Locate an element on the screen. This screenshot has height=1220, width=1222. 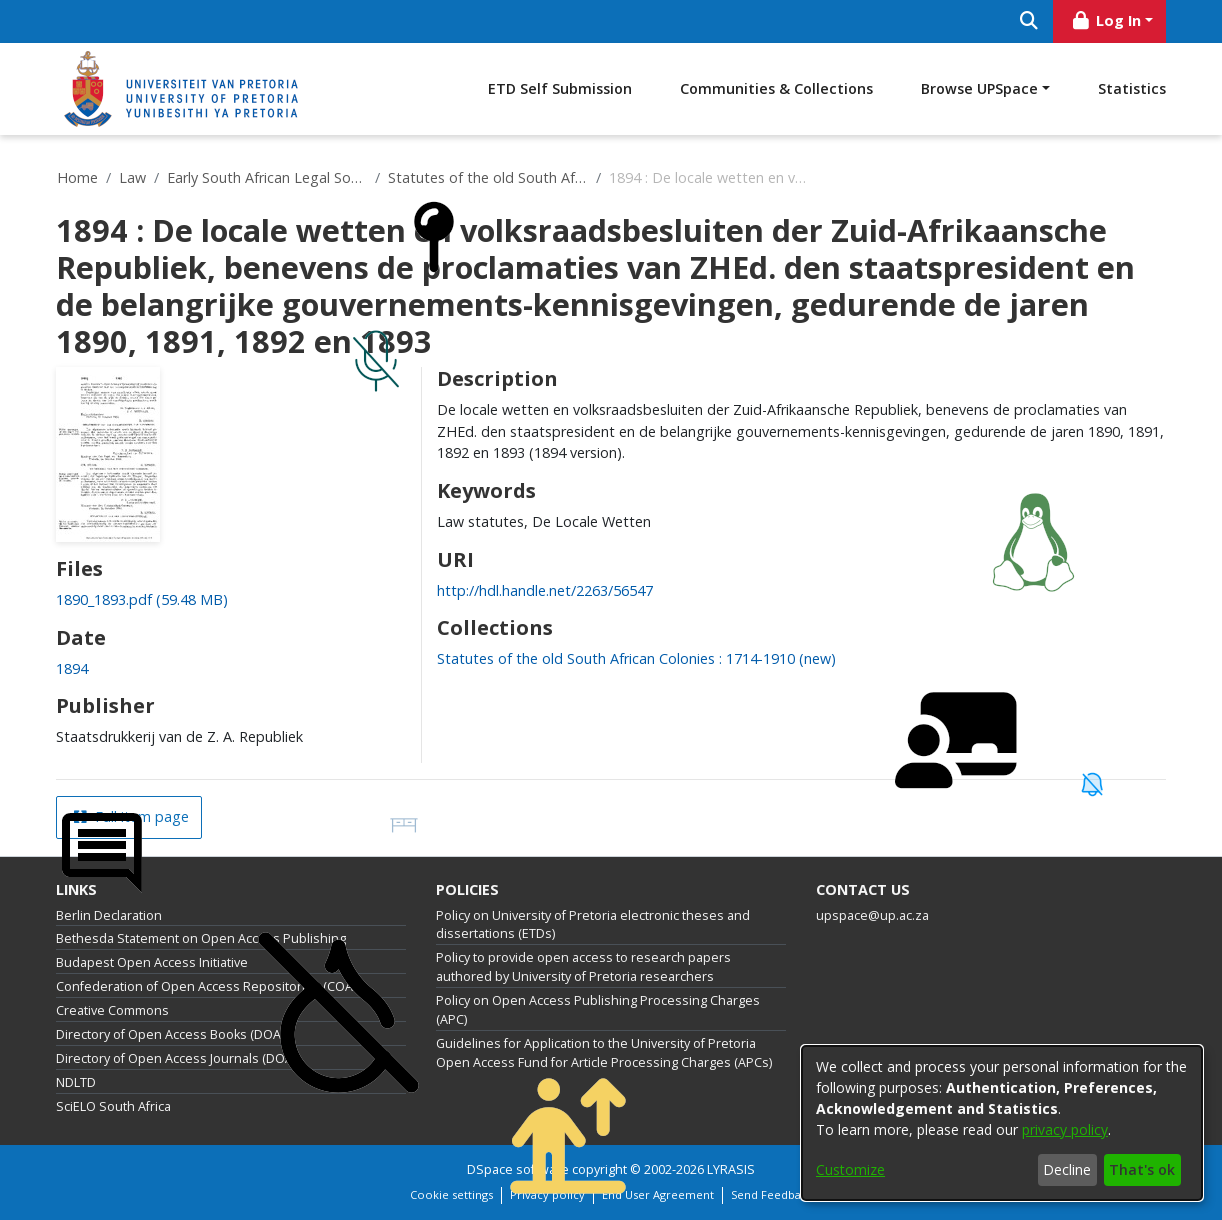
access desk or workspace settings is located at coordinates (404, 825).